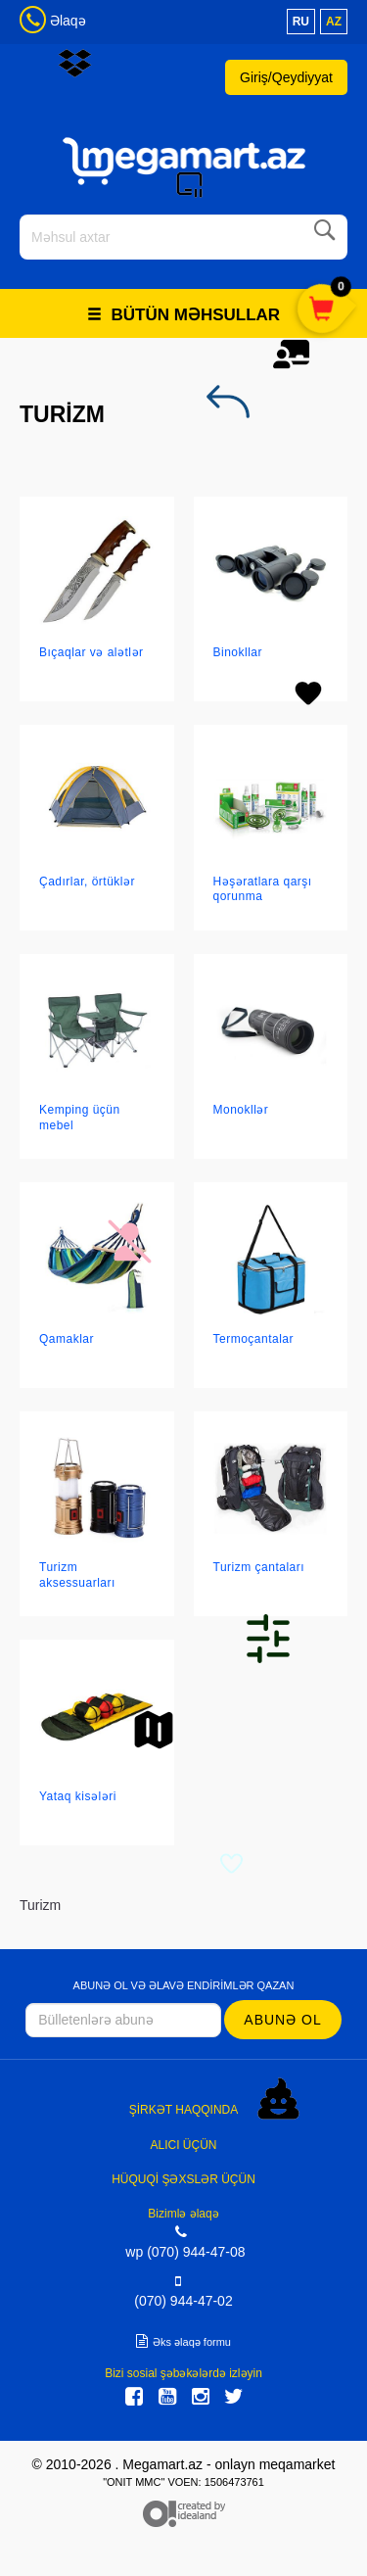 Image resolution: width=367 pixels, height=2576 pixels. What do you see at coordinates (189, 183) in the screenshot?
I see `pause media playback on tablet device` at bounding box center [189, 183].